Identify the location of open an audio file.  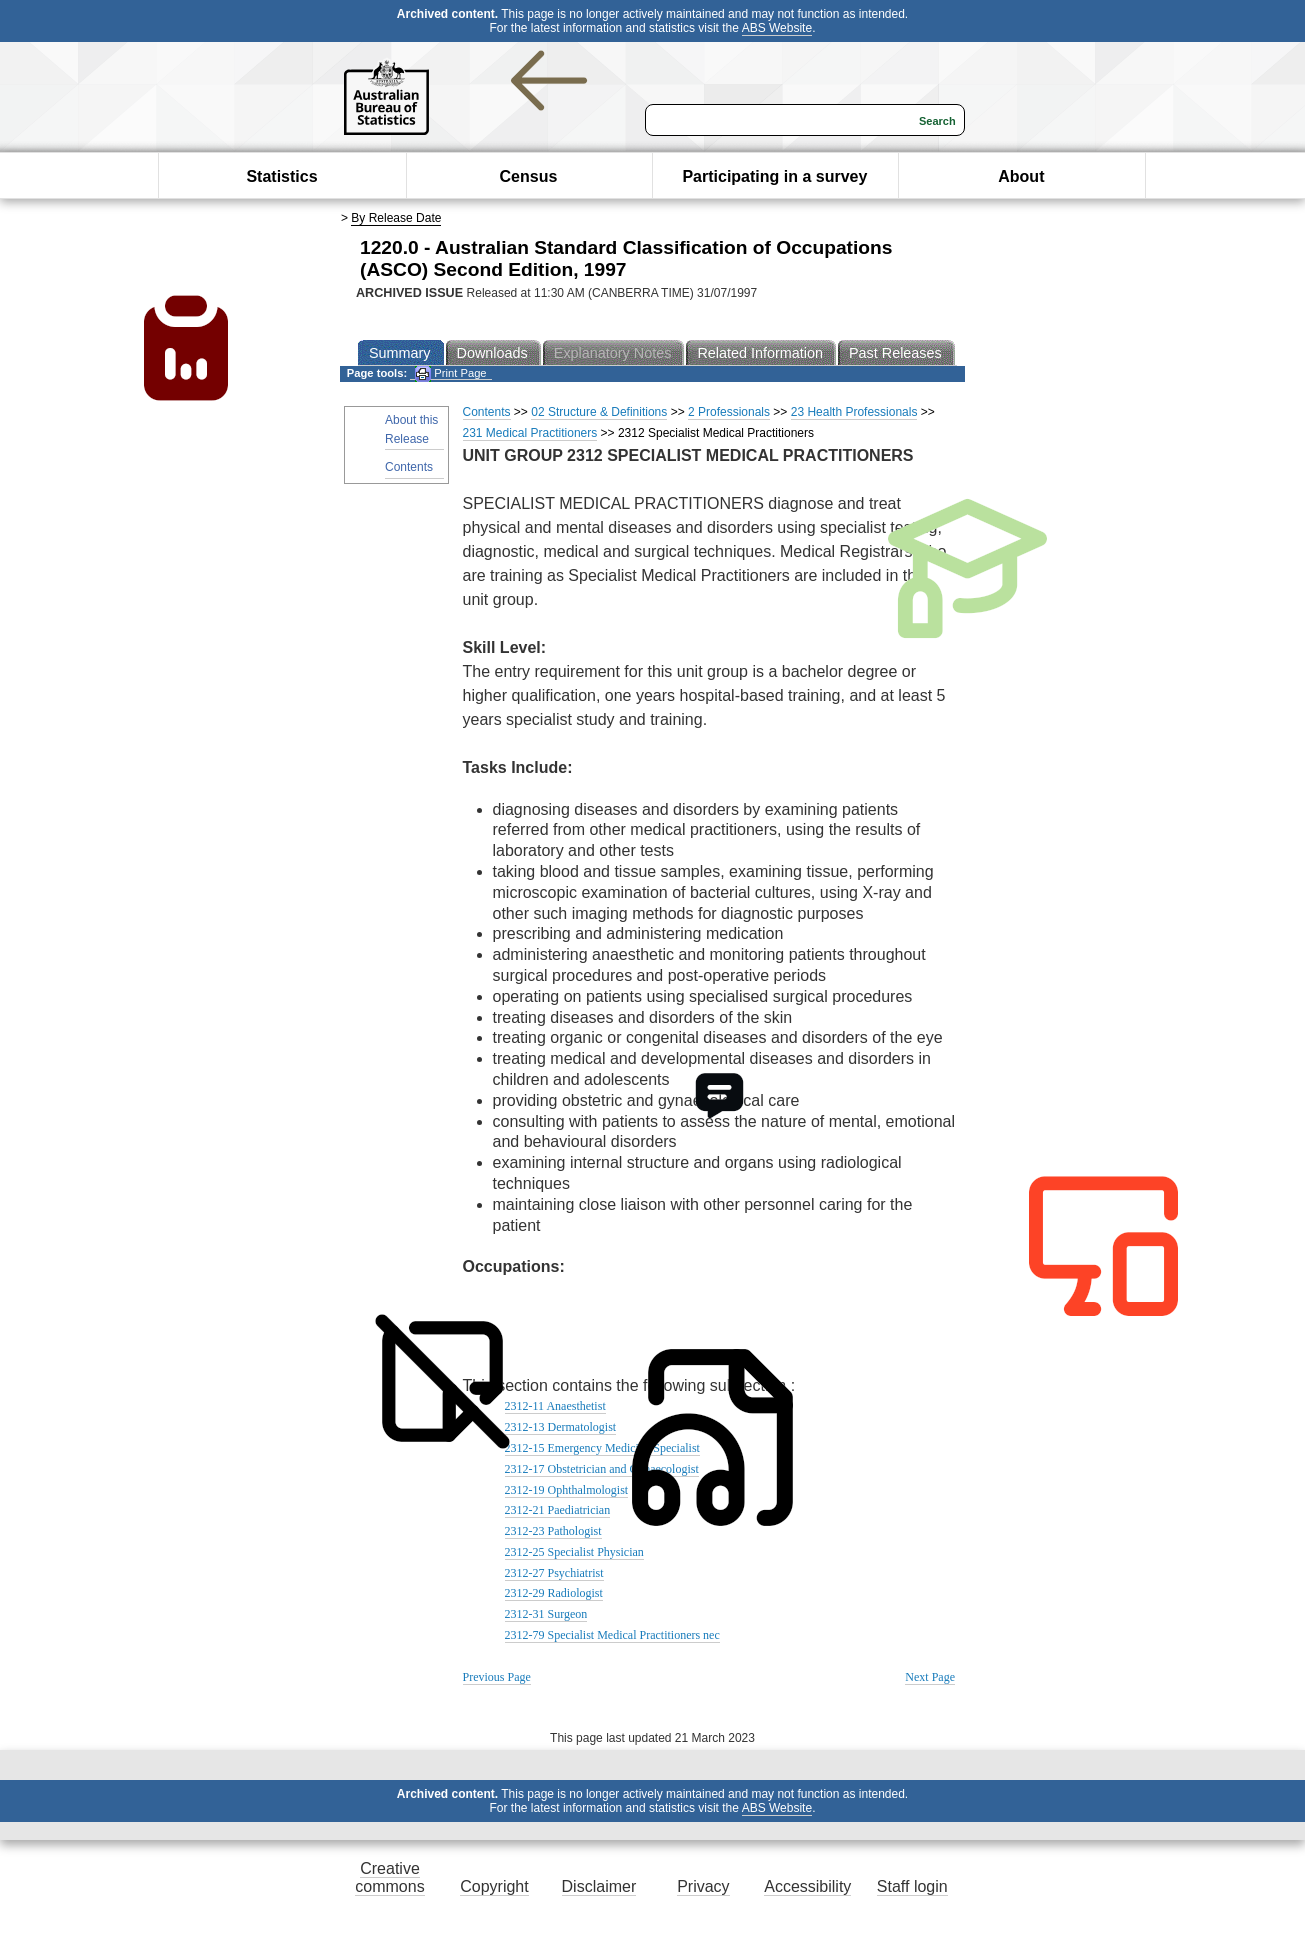
(720, 1437).